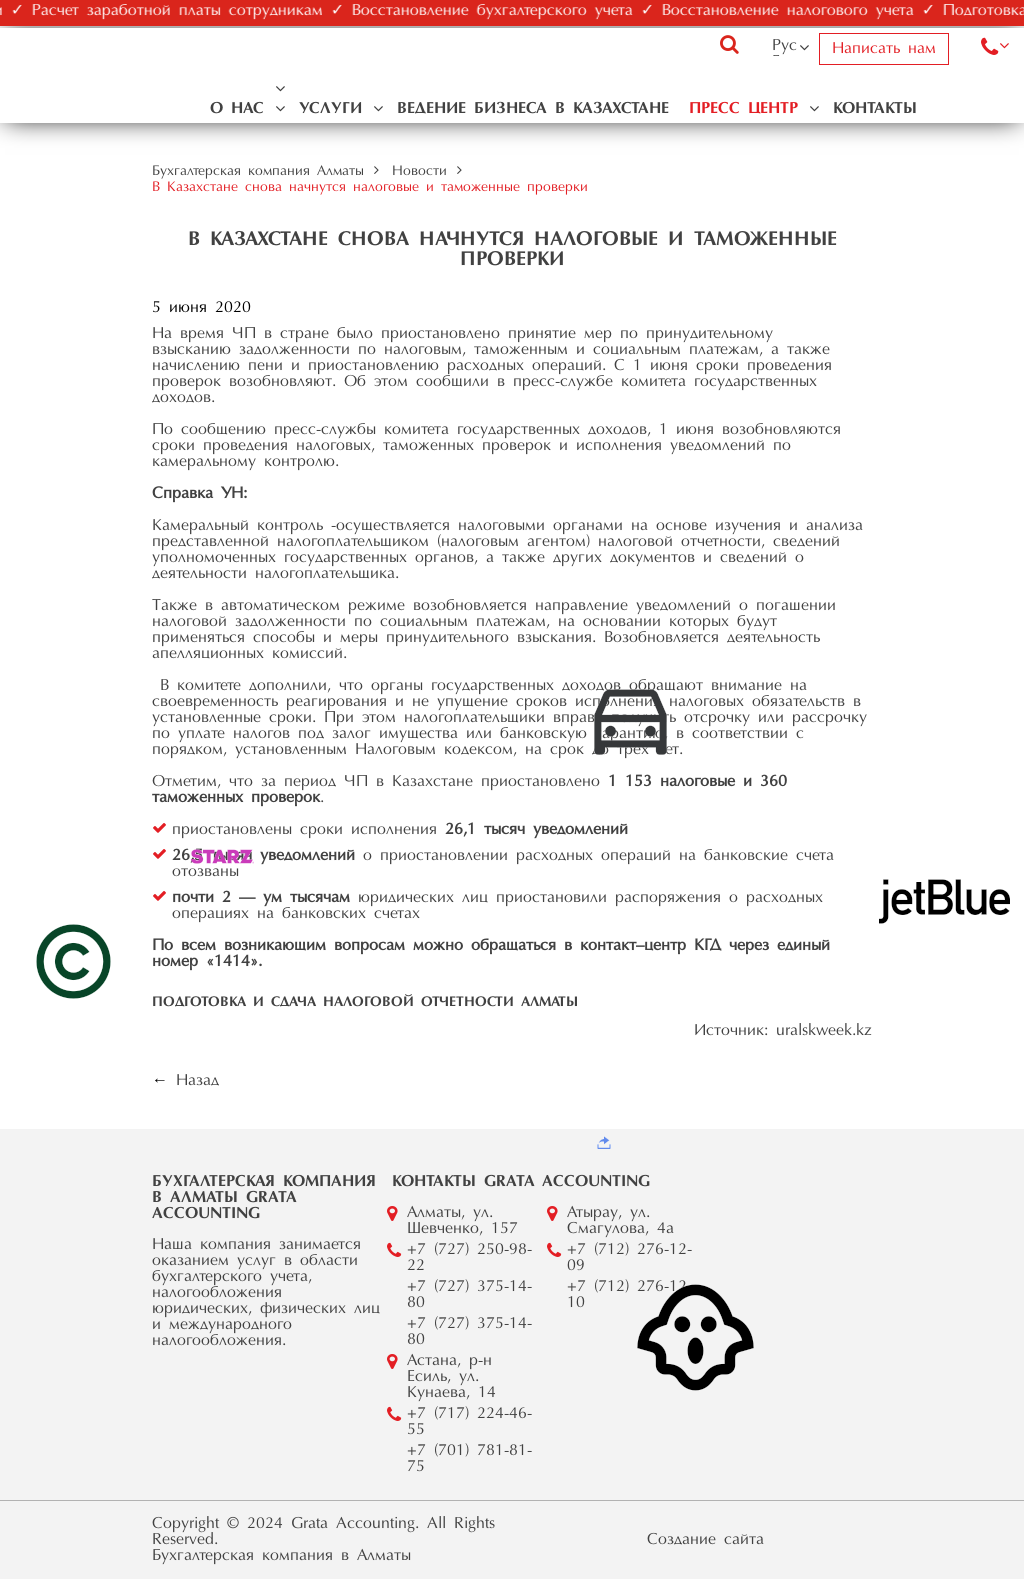 This screenshot has height=1579, width=1024. I want to click on open the Starz streaming app, so click(222, 856).